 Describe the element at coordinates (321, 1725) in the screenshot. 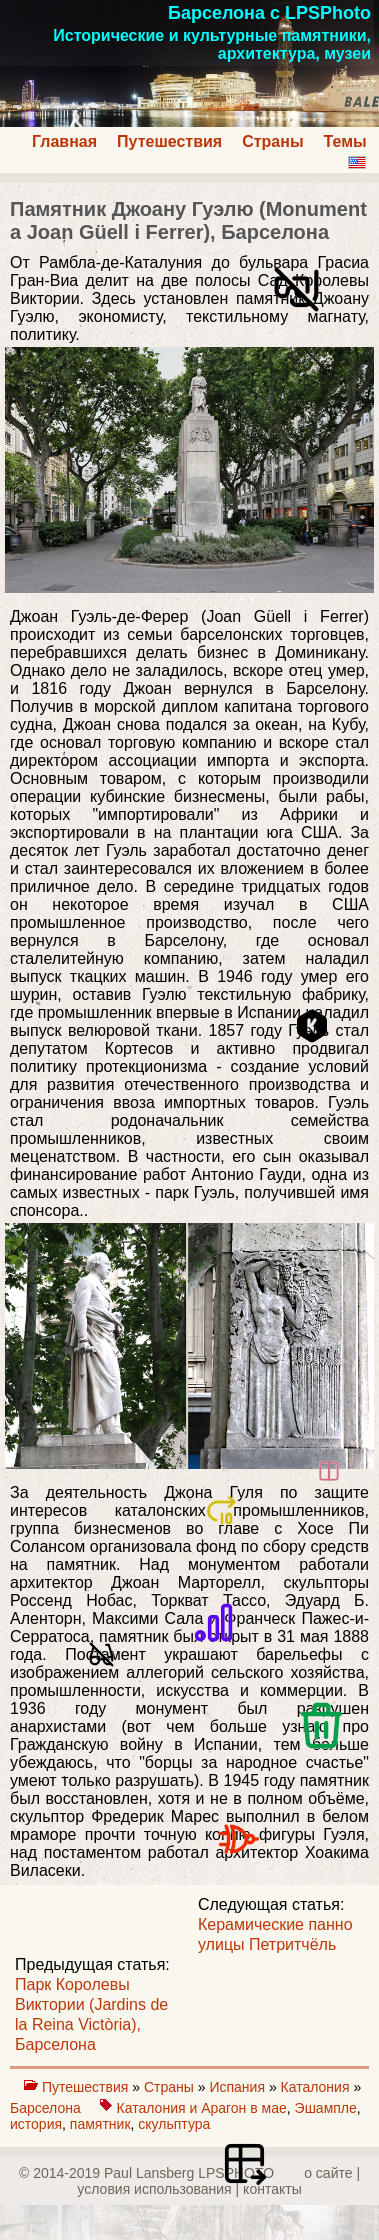

I see `delete selected item` at that location.